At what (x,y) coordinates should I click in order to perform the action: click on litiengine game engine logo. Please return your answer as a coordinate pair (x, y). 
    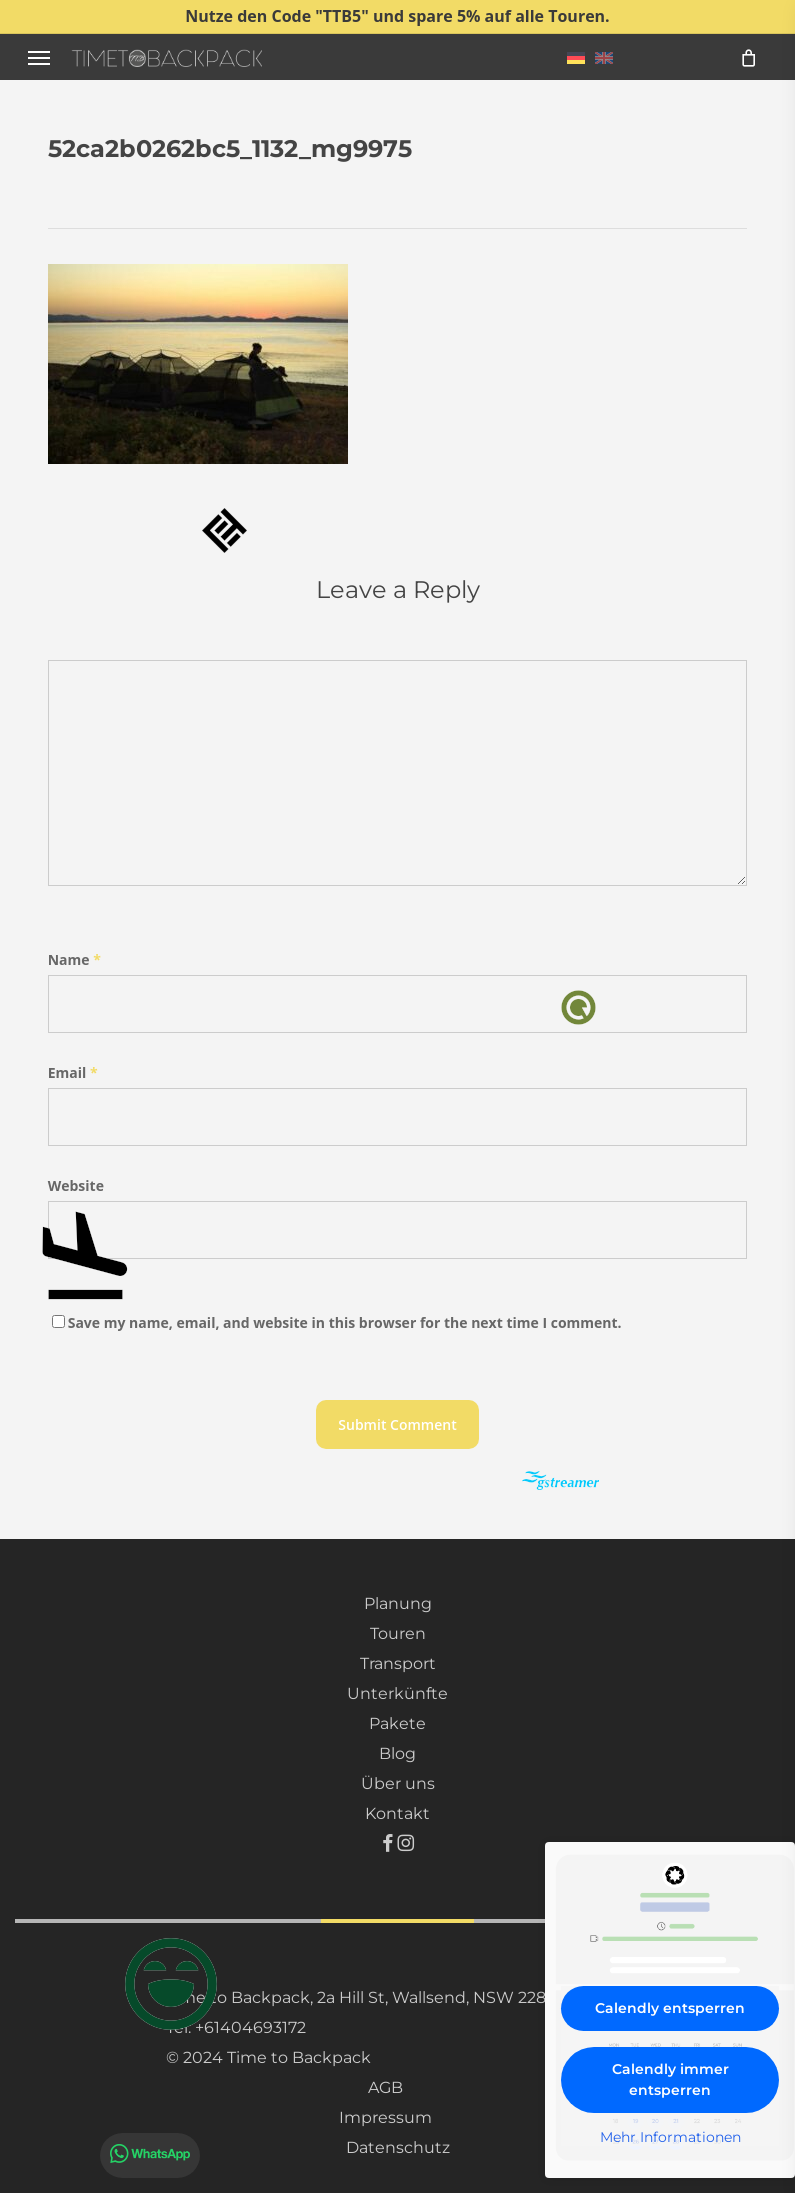
    Looking at the image, I should click on (224, 530).